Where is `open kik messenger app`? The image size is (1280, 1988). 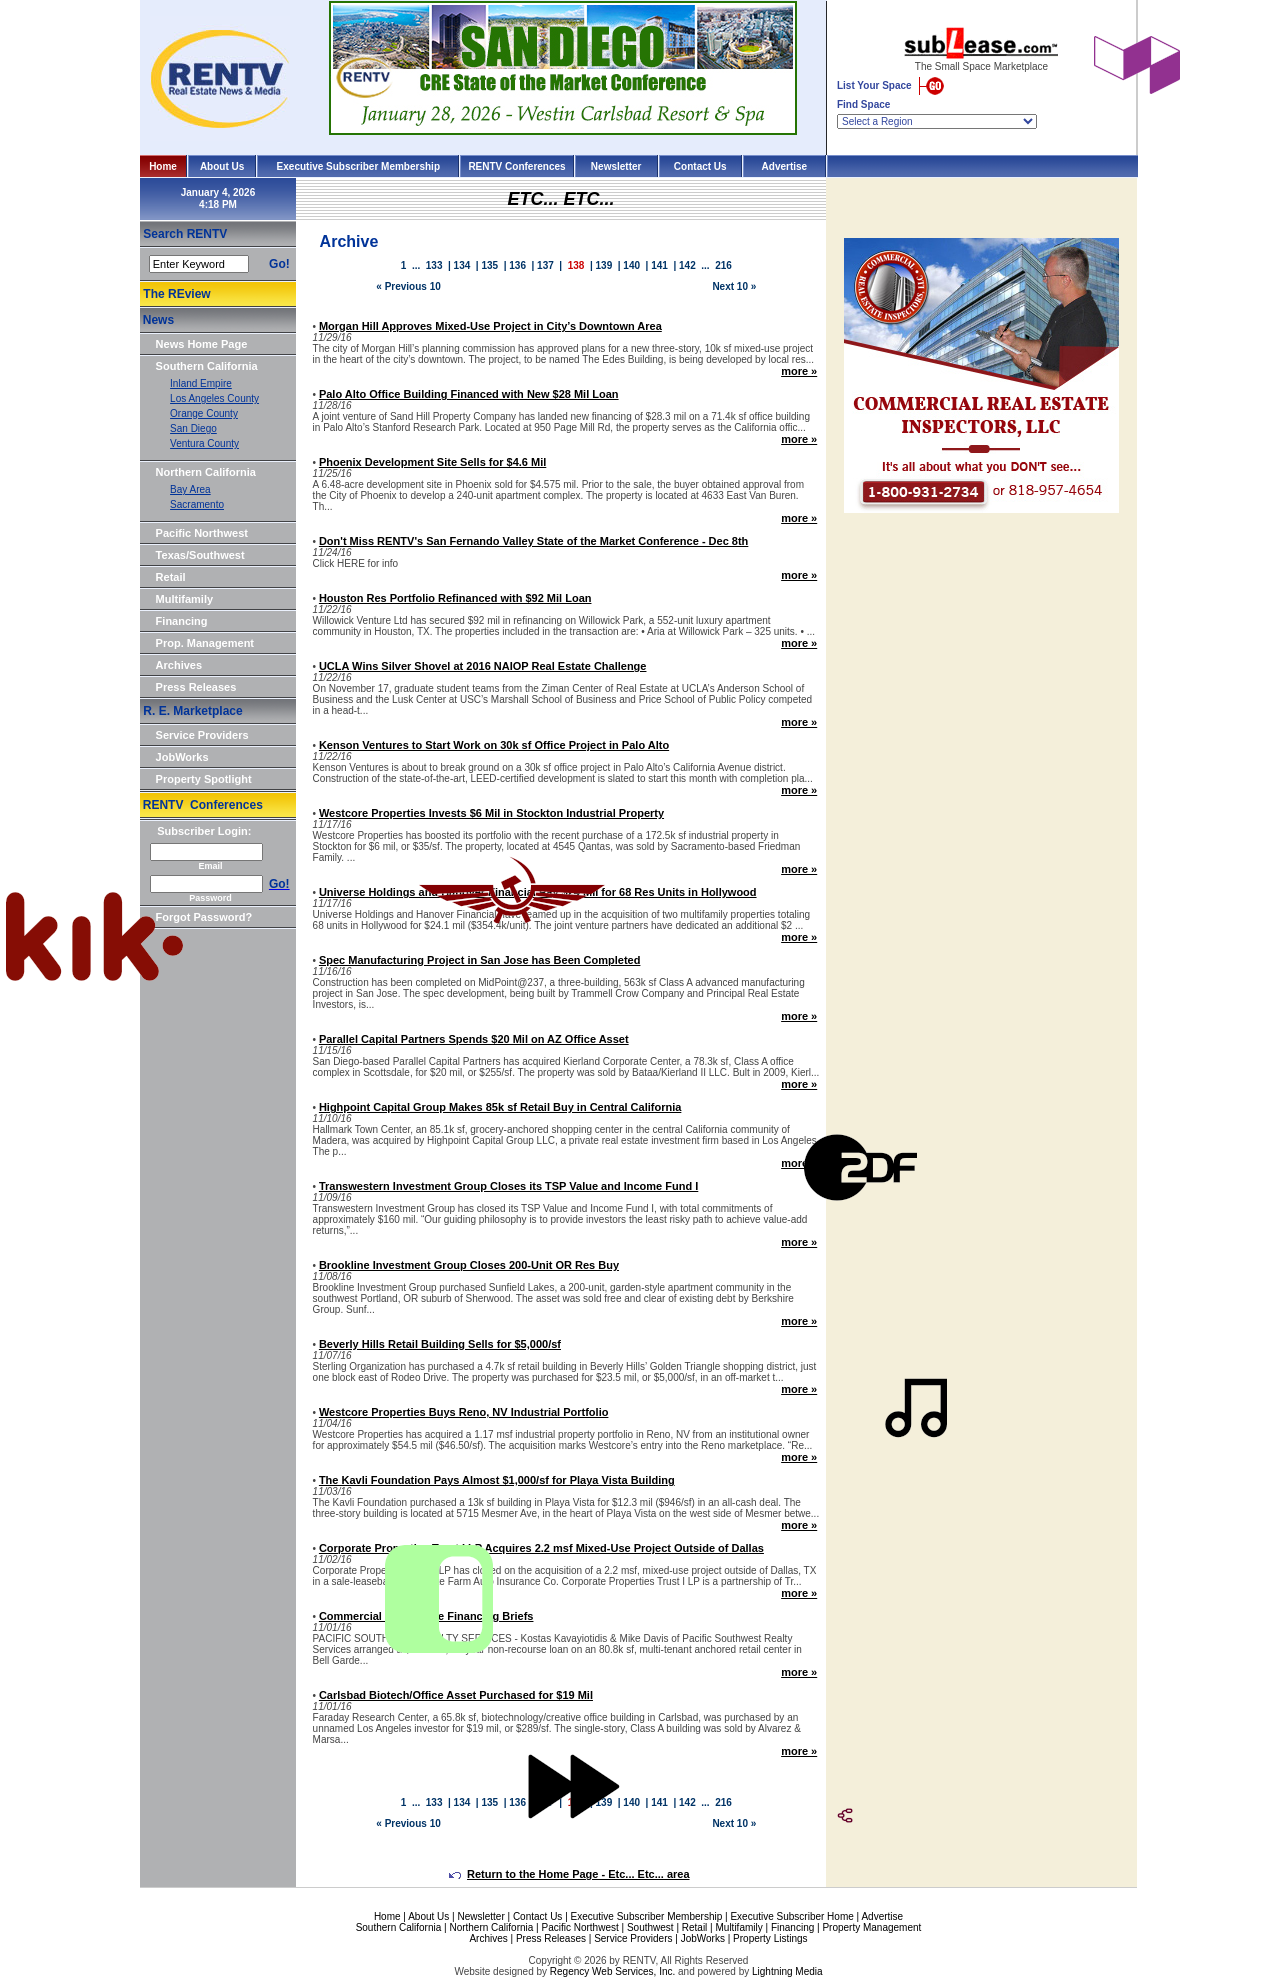 open kik messenger app is located at coordinates (94, 936).